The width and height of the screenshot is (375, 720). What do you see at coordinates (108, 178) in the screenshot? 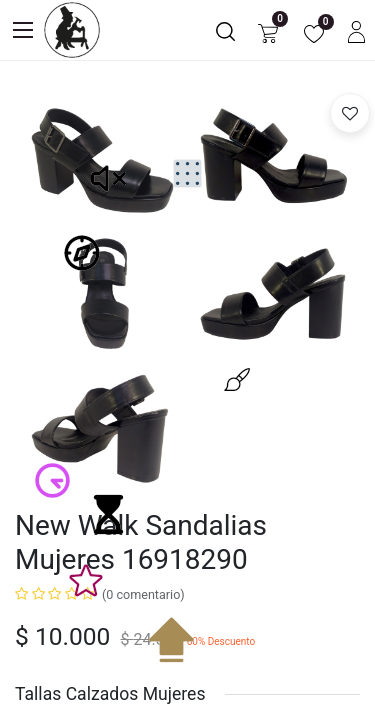
I see `mute audio or sound` at bounding box center [108, 178].